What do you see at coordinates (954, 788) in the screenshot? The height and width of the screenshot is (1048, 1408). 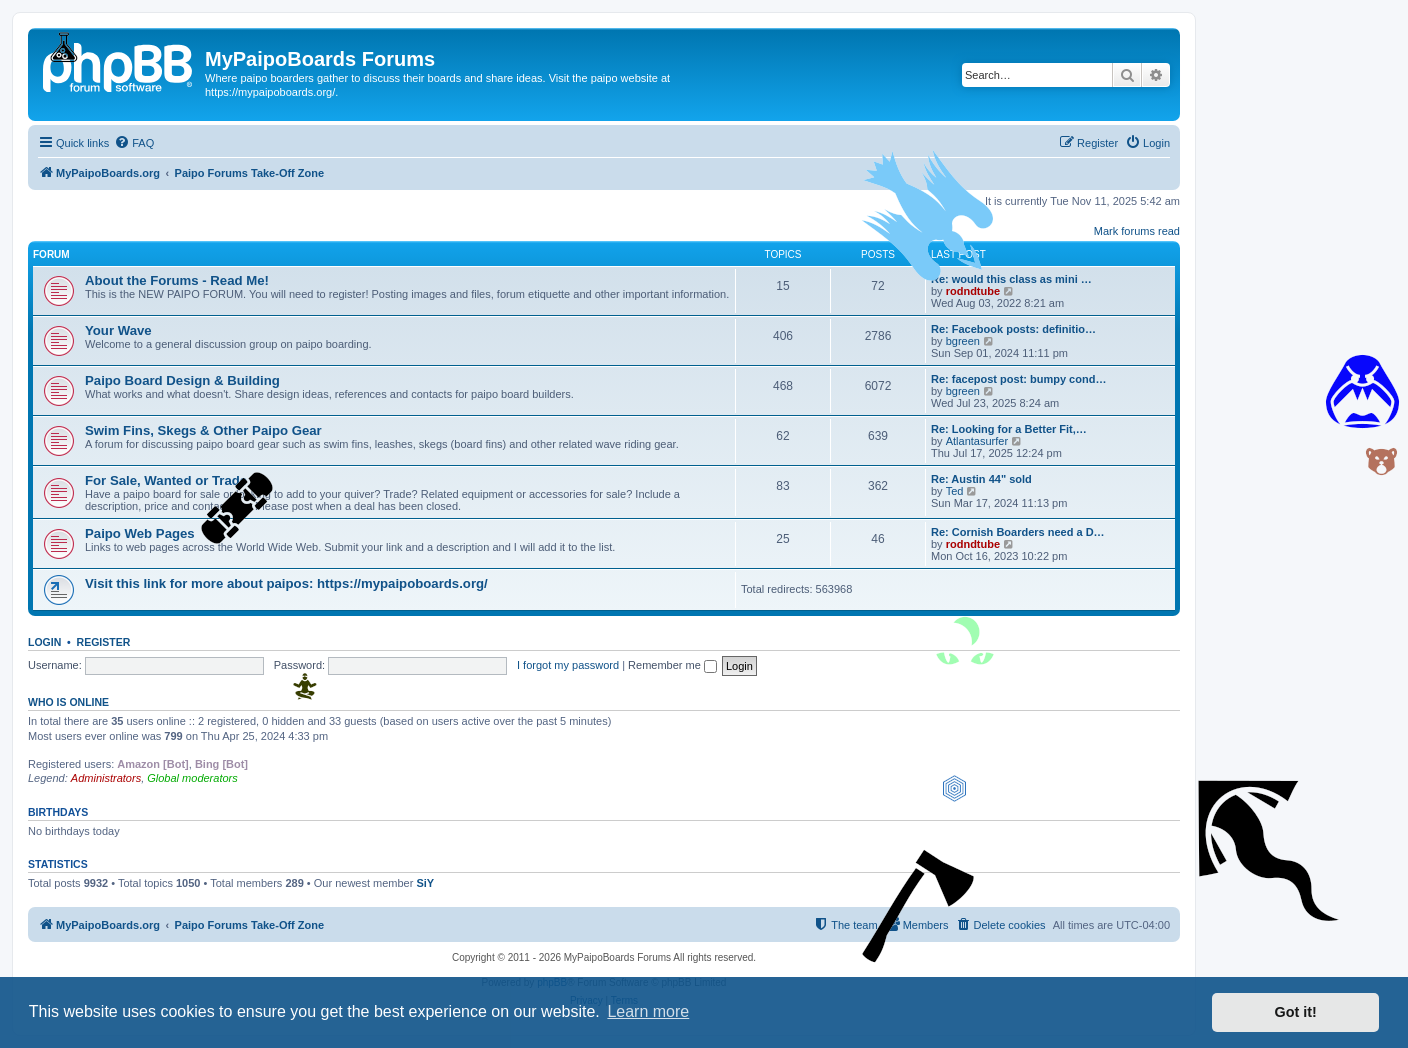 I see `access layered or nested game structures` at bounding box center [954, 788].